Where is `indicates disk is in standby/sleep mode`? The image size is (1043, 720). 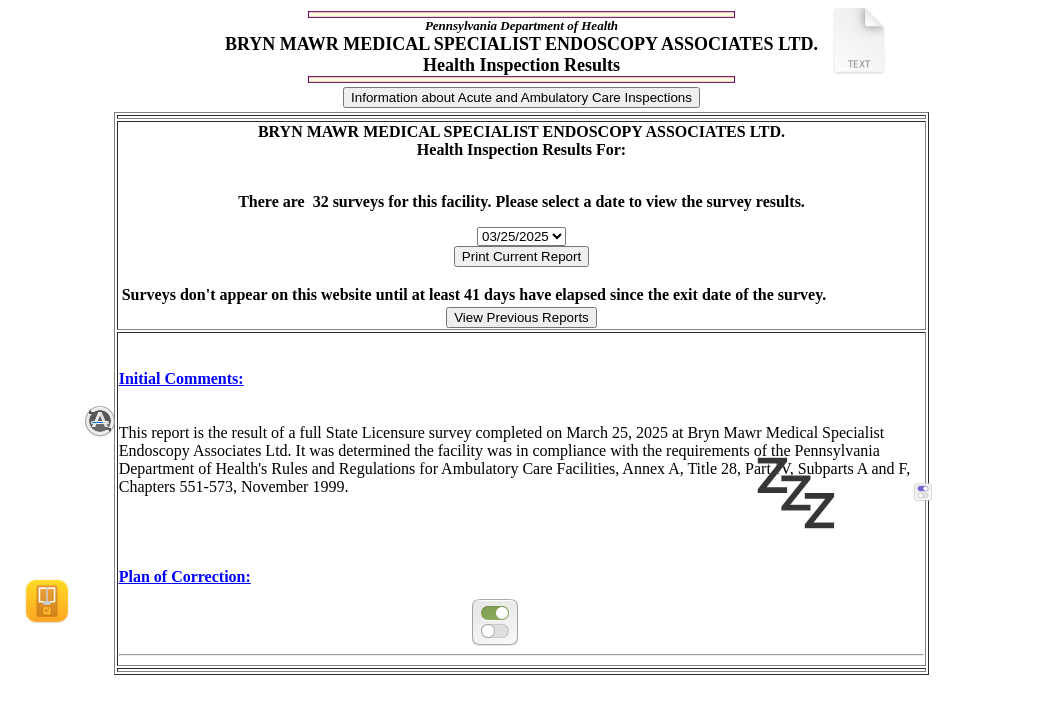
indicates disk is in standby/sleep mode is located at coordinates (793, 493).